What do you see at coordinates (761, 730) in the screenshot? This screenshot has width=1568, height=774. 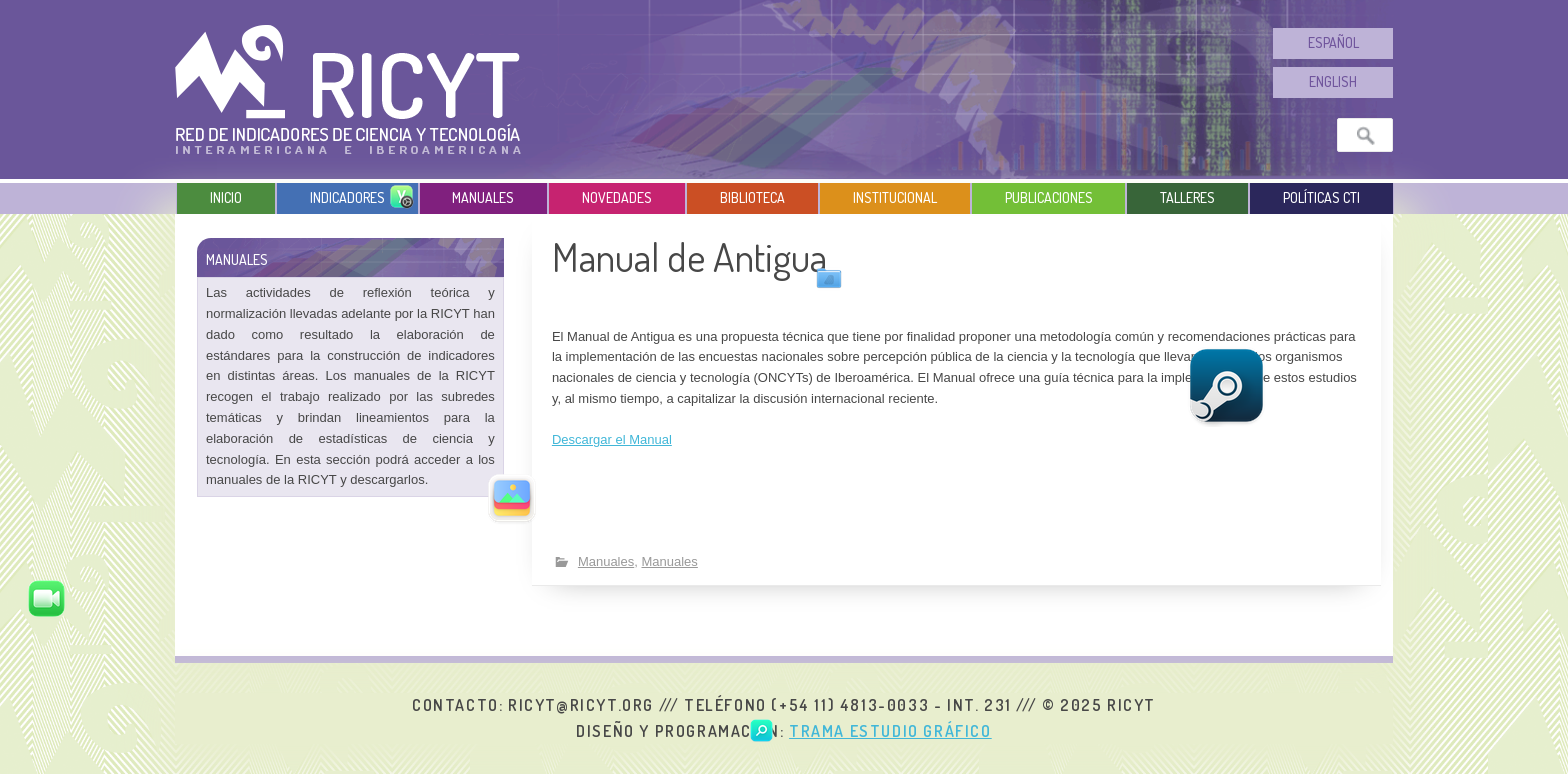 I see `open system log viewer` at bounding box center [761, 730].